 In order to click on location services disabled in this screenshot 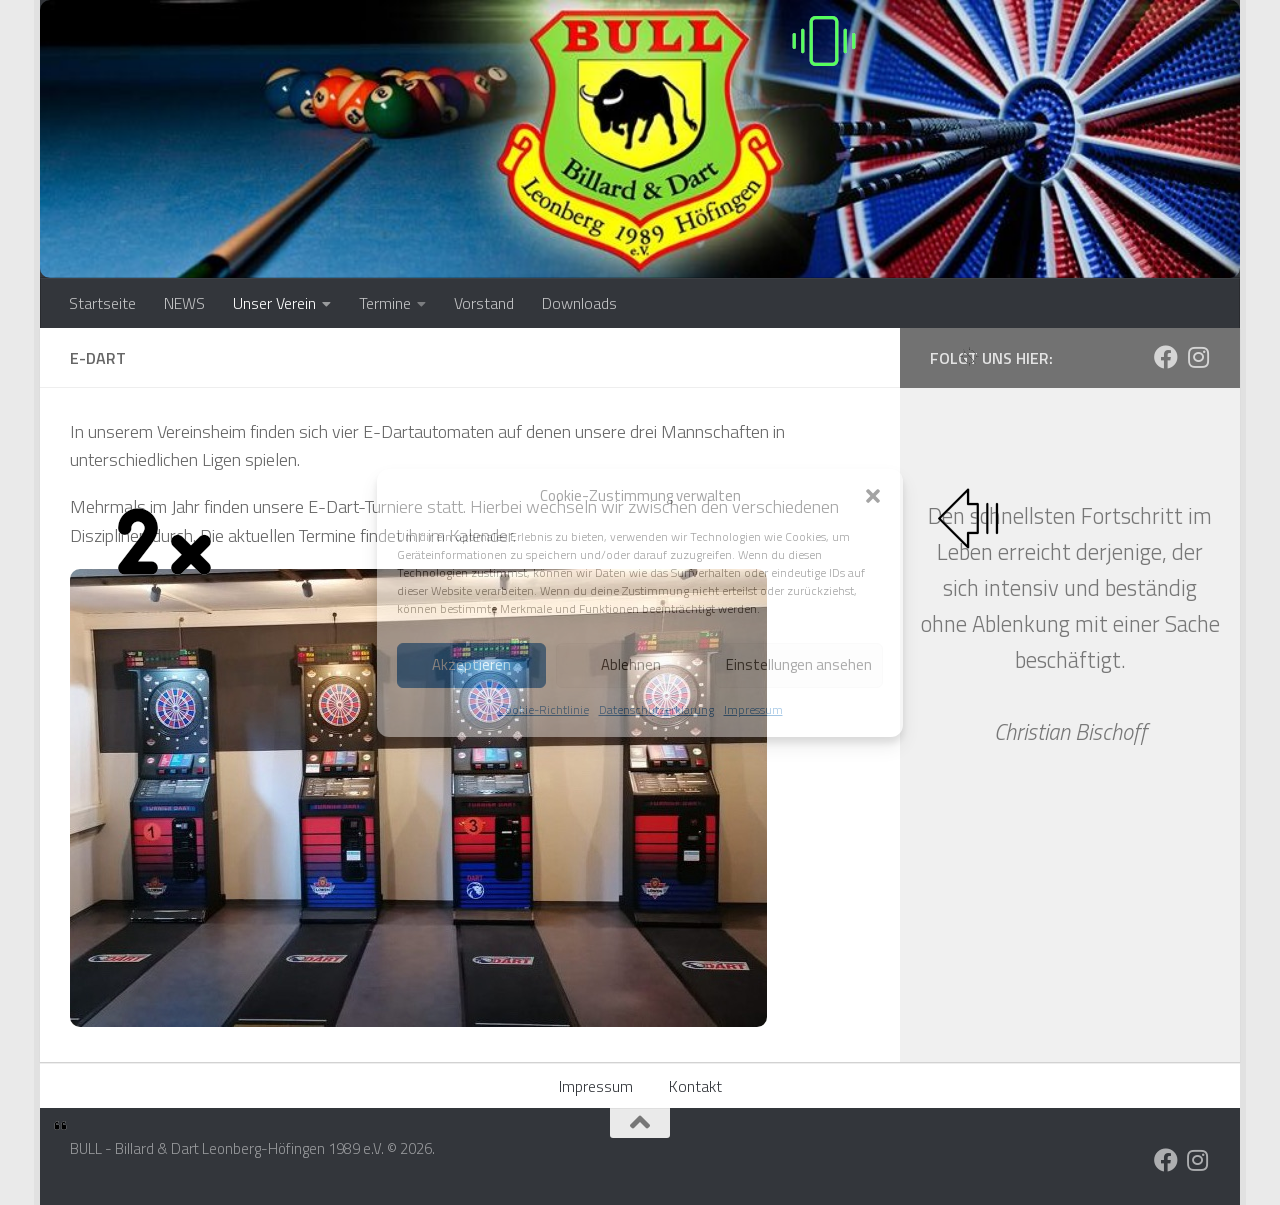, I will do `click(969, 356)`.